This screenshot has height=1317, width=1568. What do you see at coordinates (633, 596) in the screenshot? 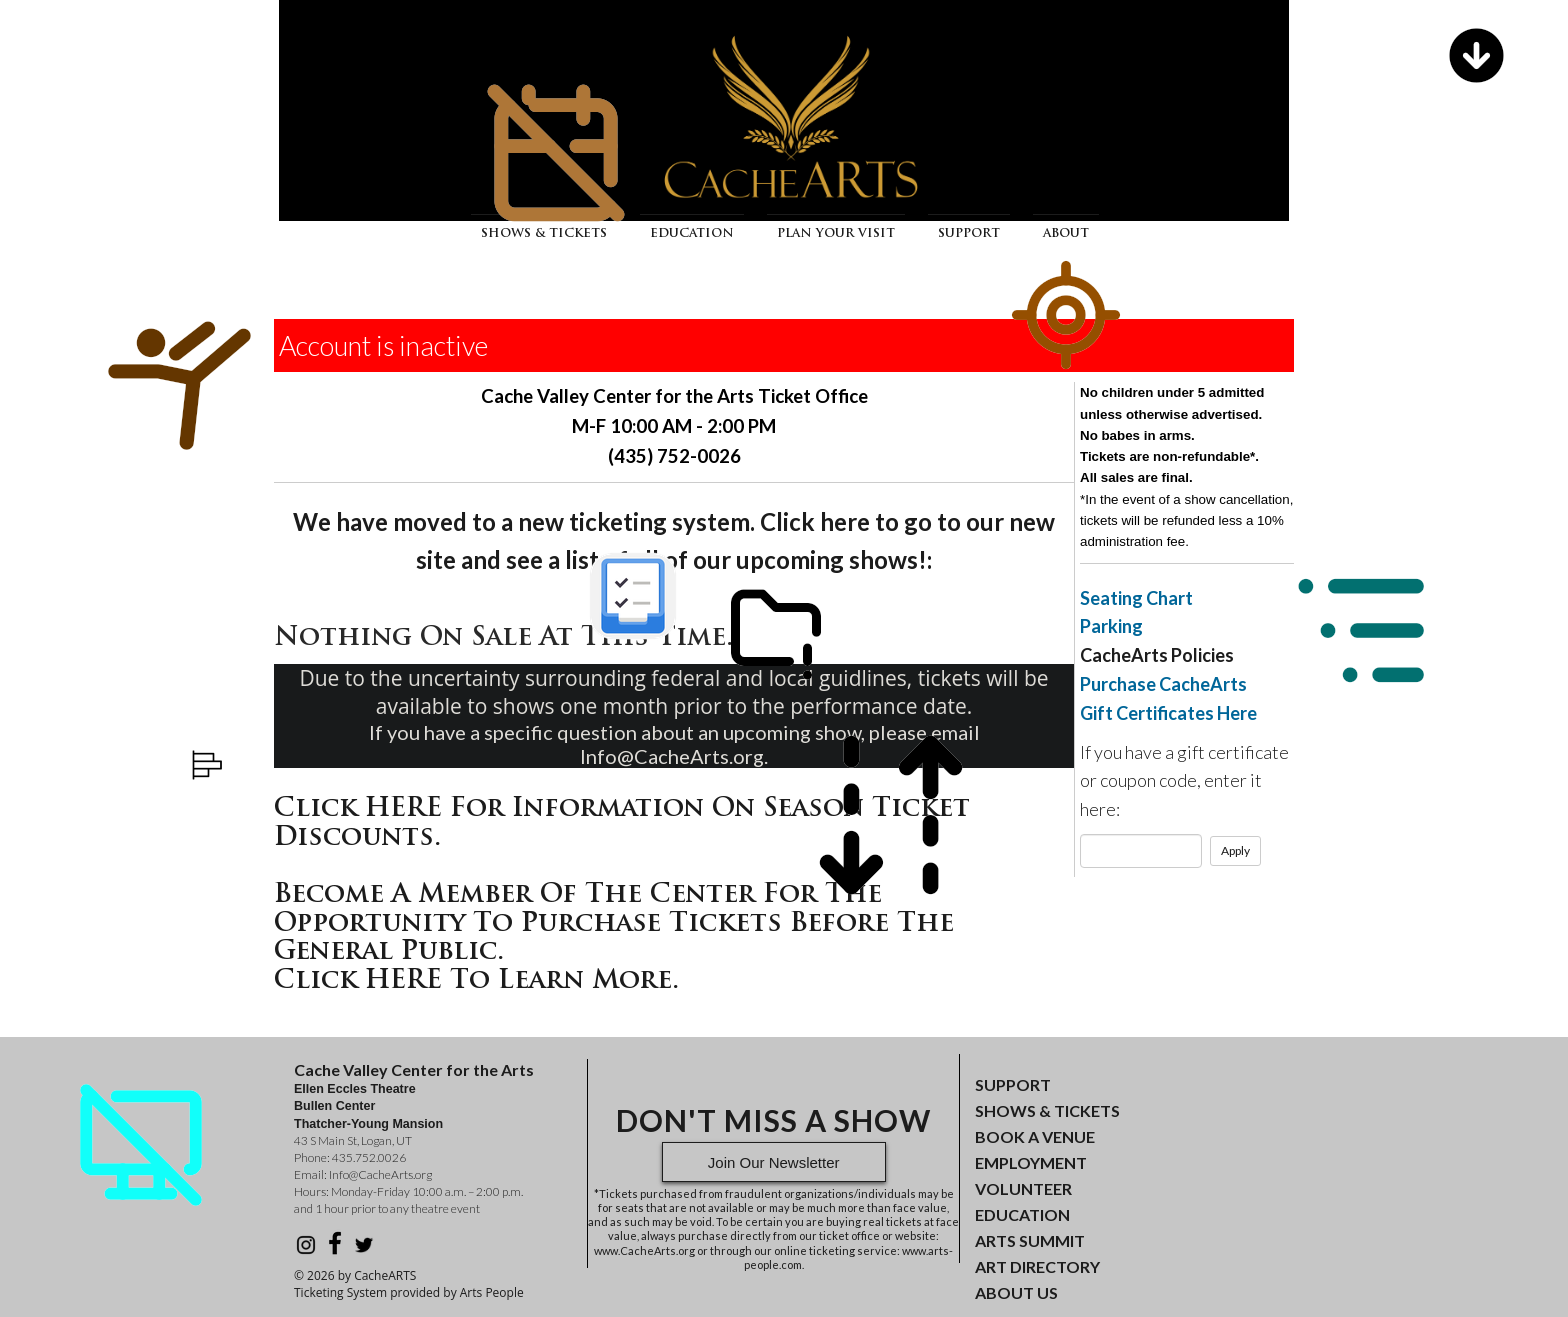
I see `open work-related software or applications` at bounding box center [633, 596].